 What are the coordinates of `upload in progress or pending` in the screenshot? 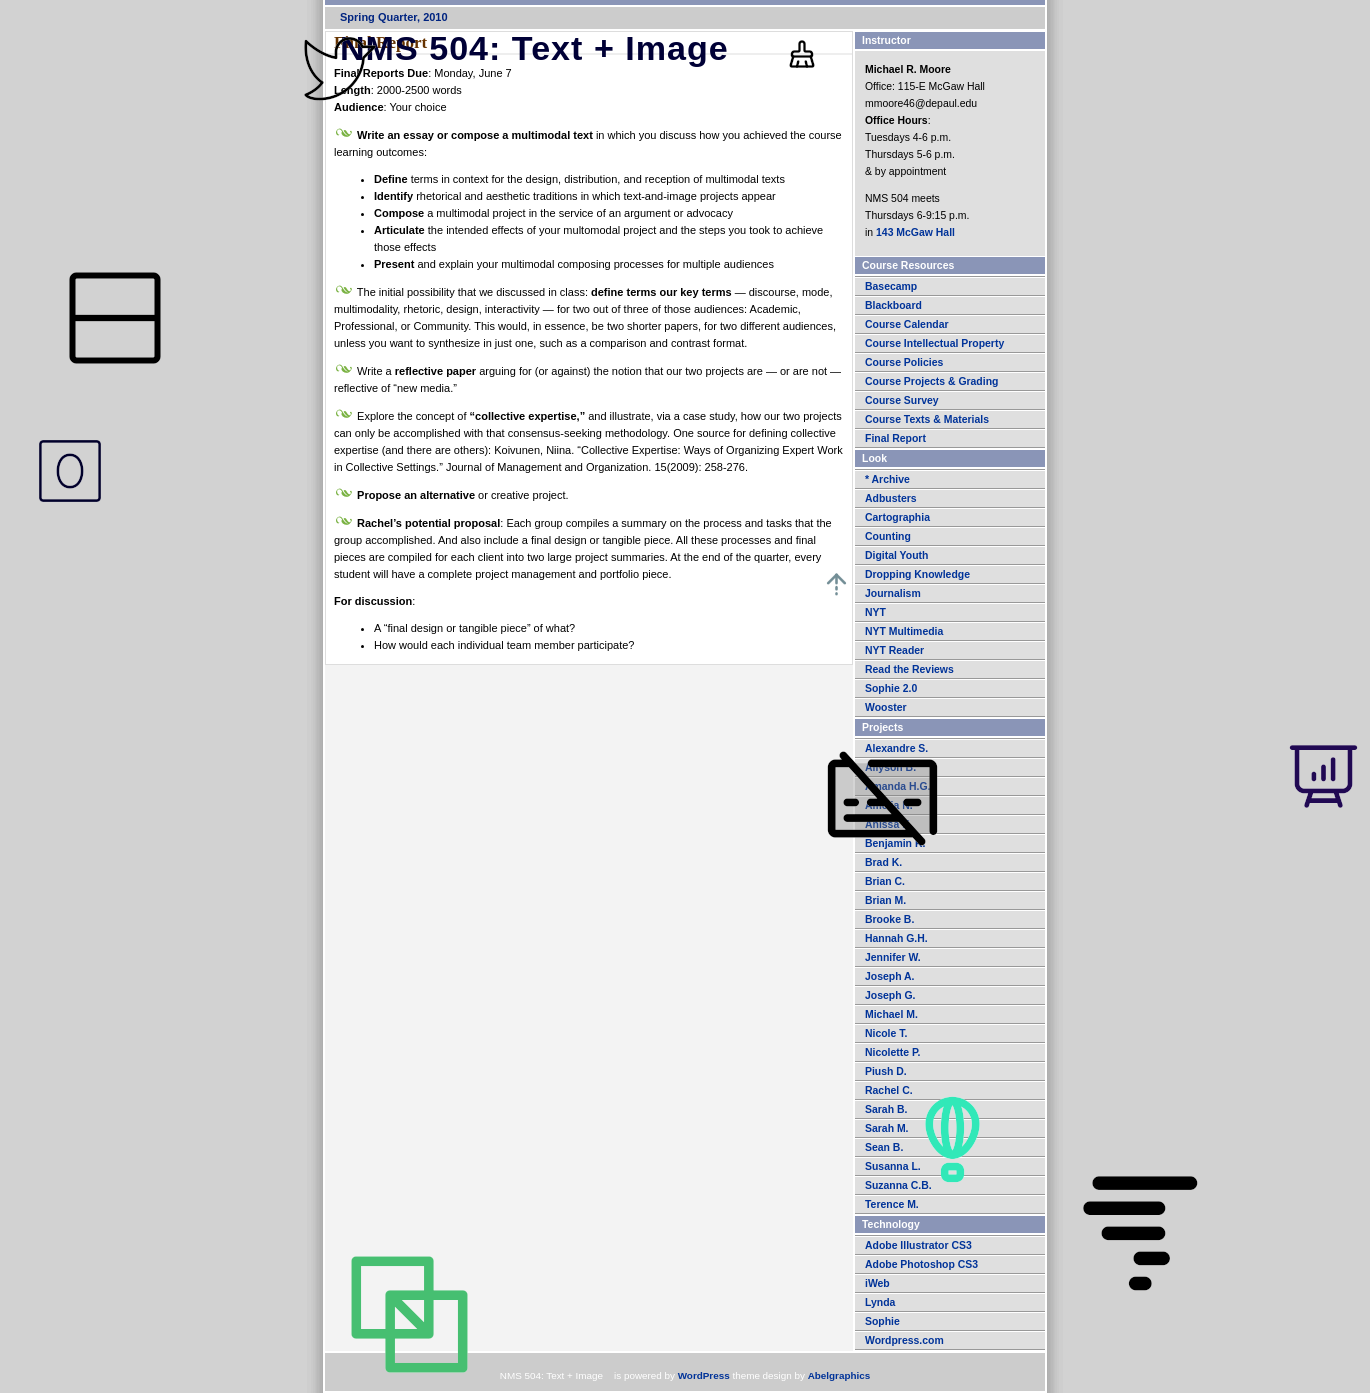 It's located at (836, 584).